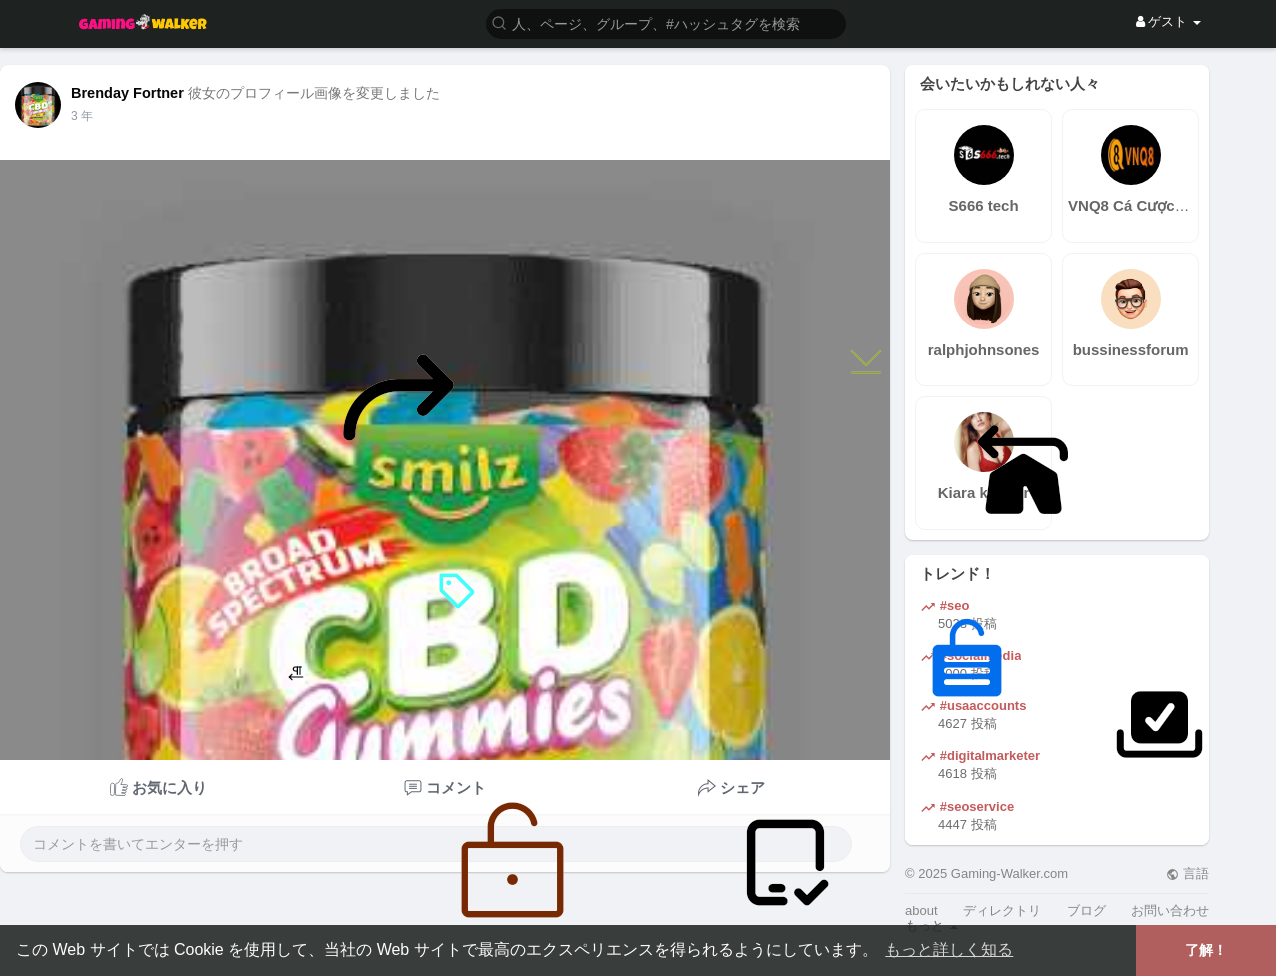 This screenshot has height=976, width=1276. What do you see at coordinates (398, 397) in the screenshot?
I see `share or forward content` at bounding box center [398, 397].